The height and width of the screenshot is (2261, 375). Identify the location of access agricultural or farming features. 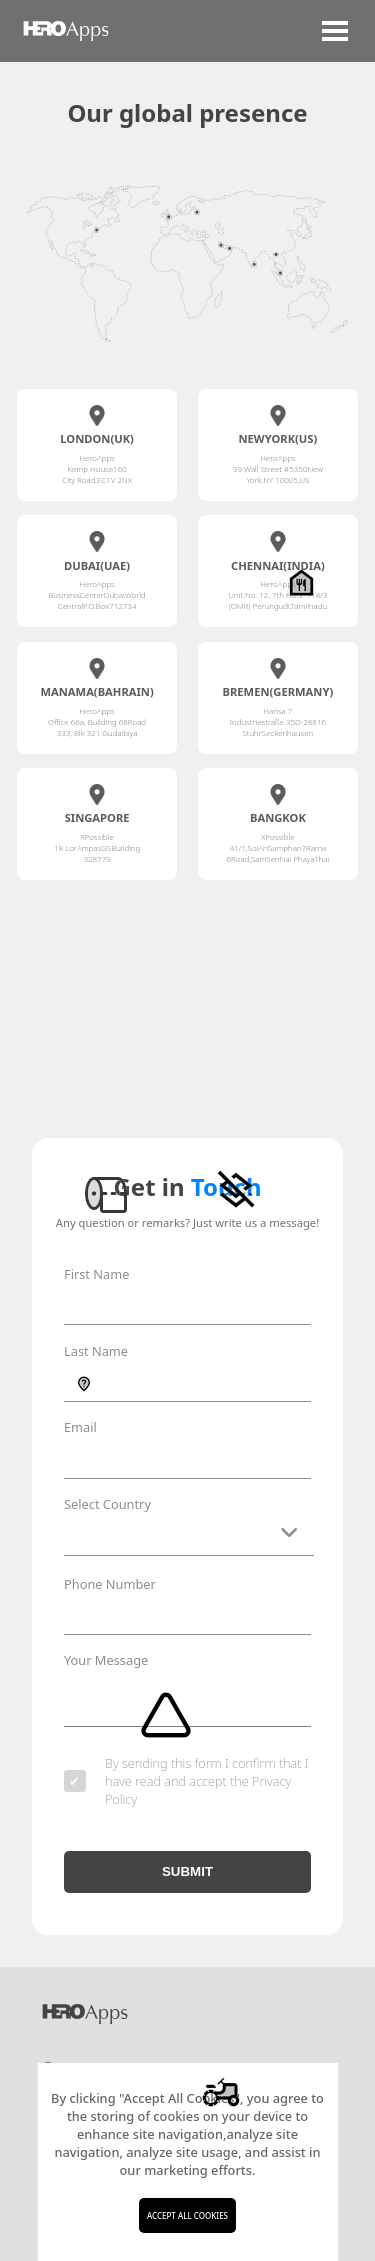
(221, 2093).